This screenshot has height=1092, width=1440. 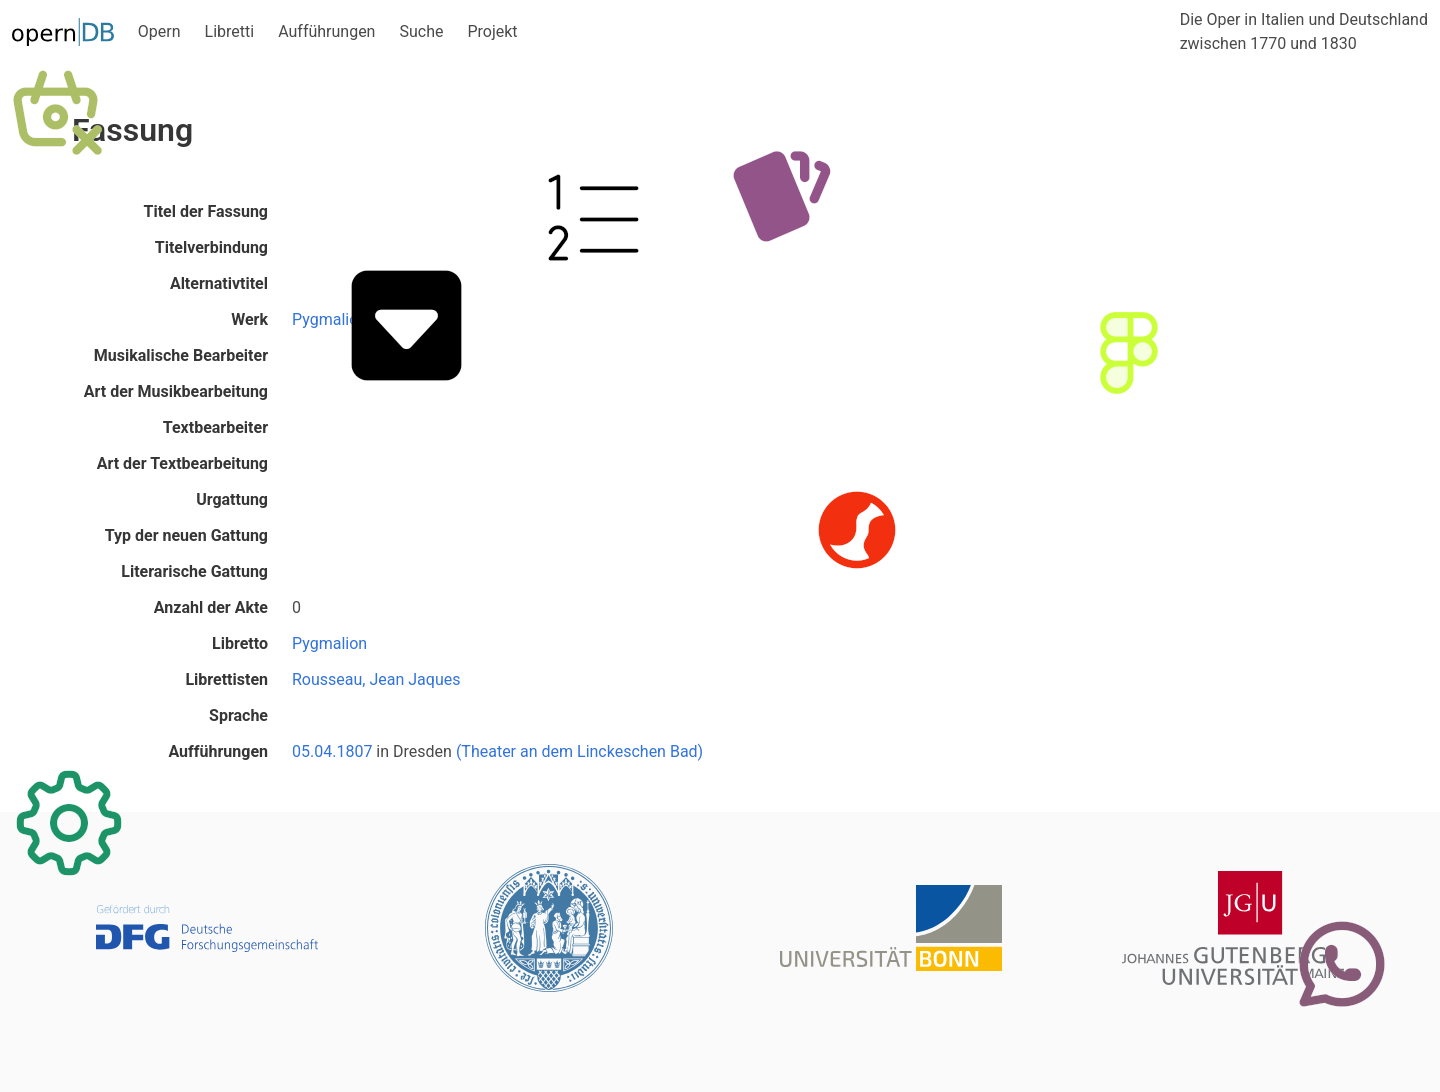 I want to click on access settings or preferences, so click(x=69, y=823).